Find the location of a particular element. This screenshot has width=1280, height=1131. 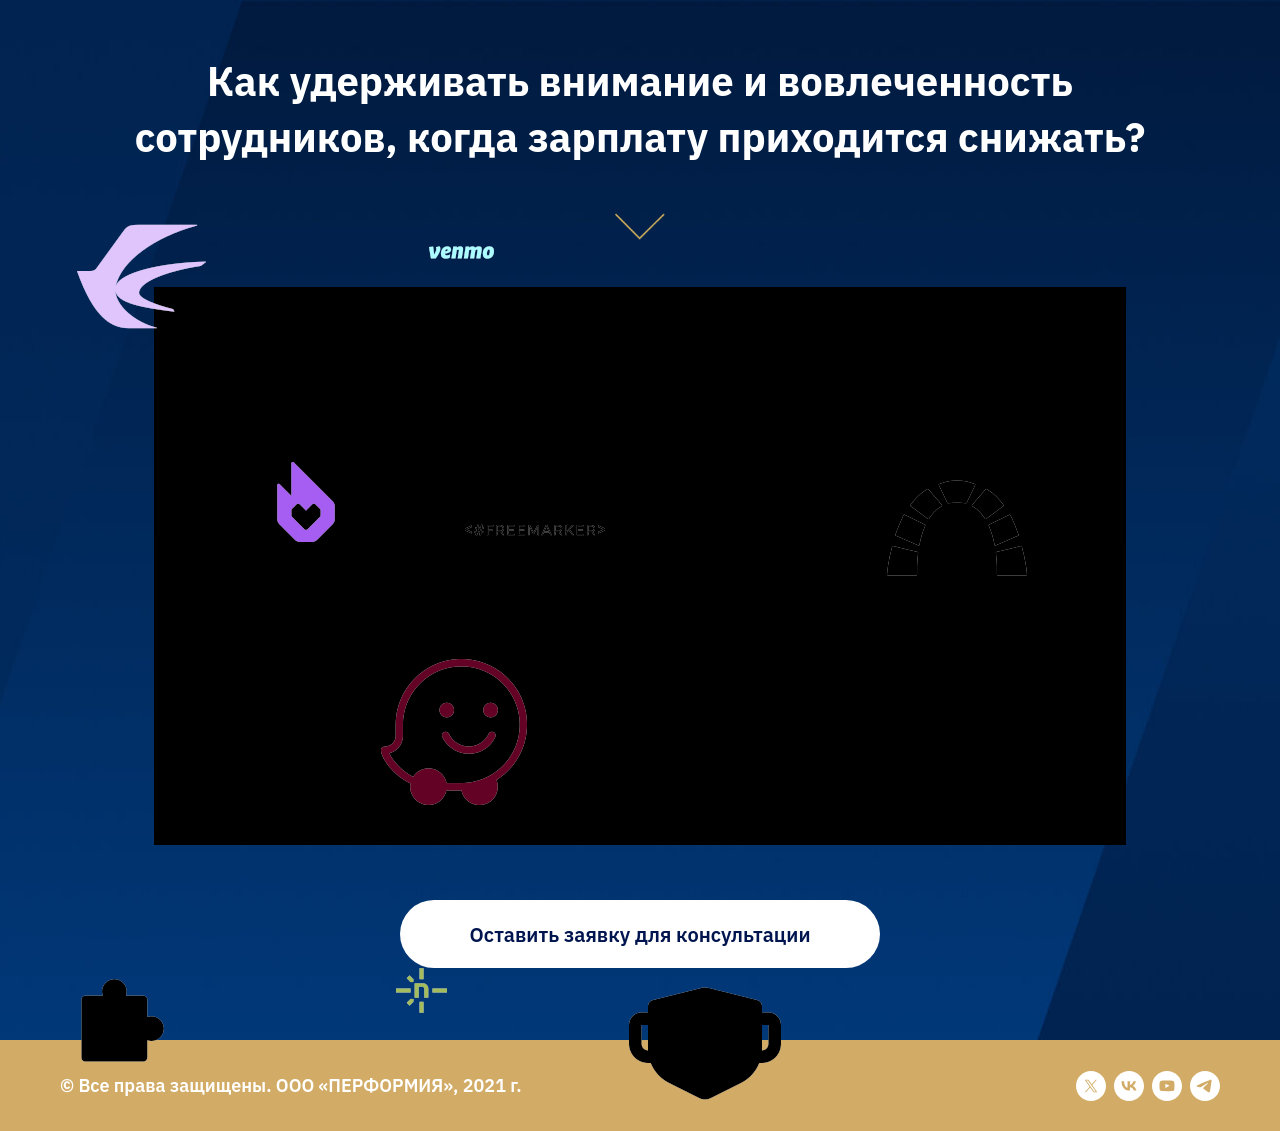

visit fandom wiki website is located at coordinates (306, 502).